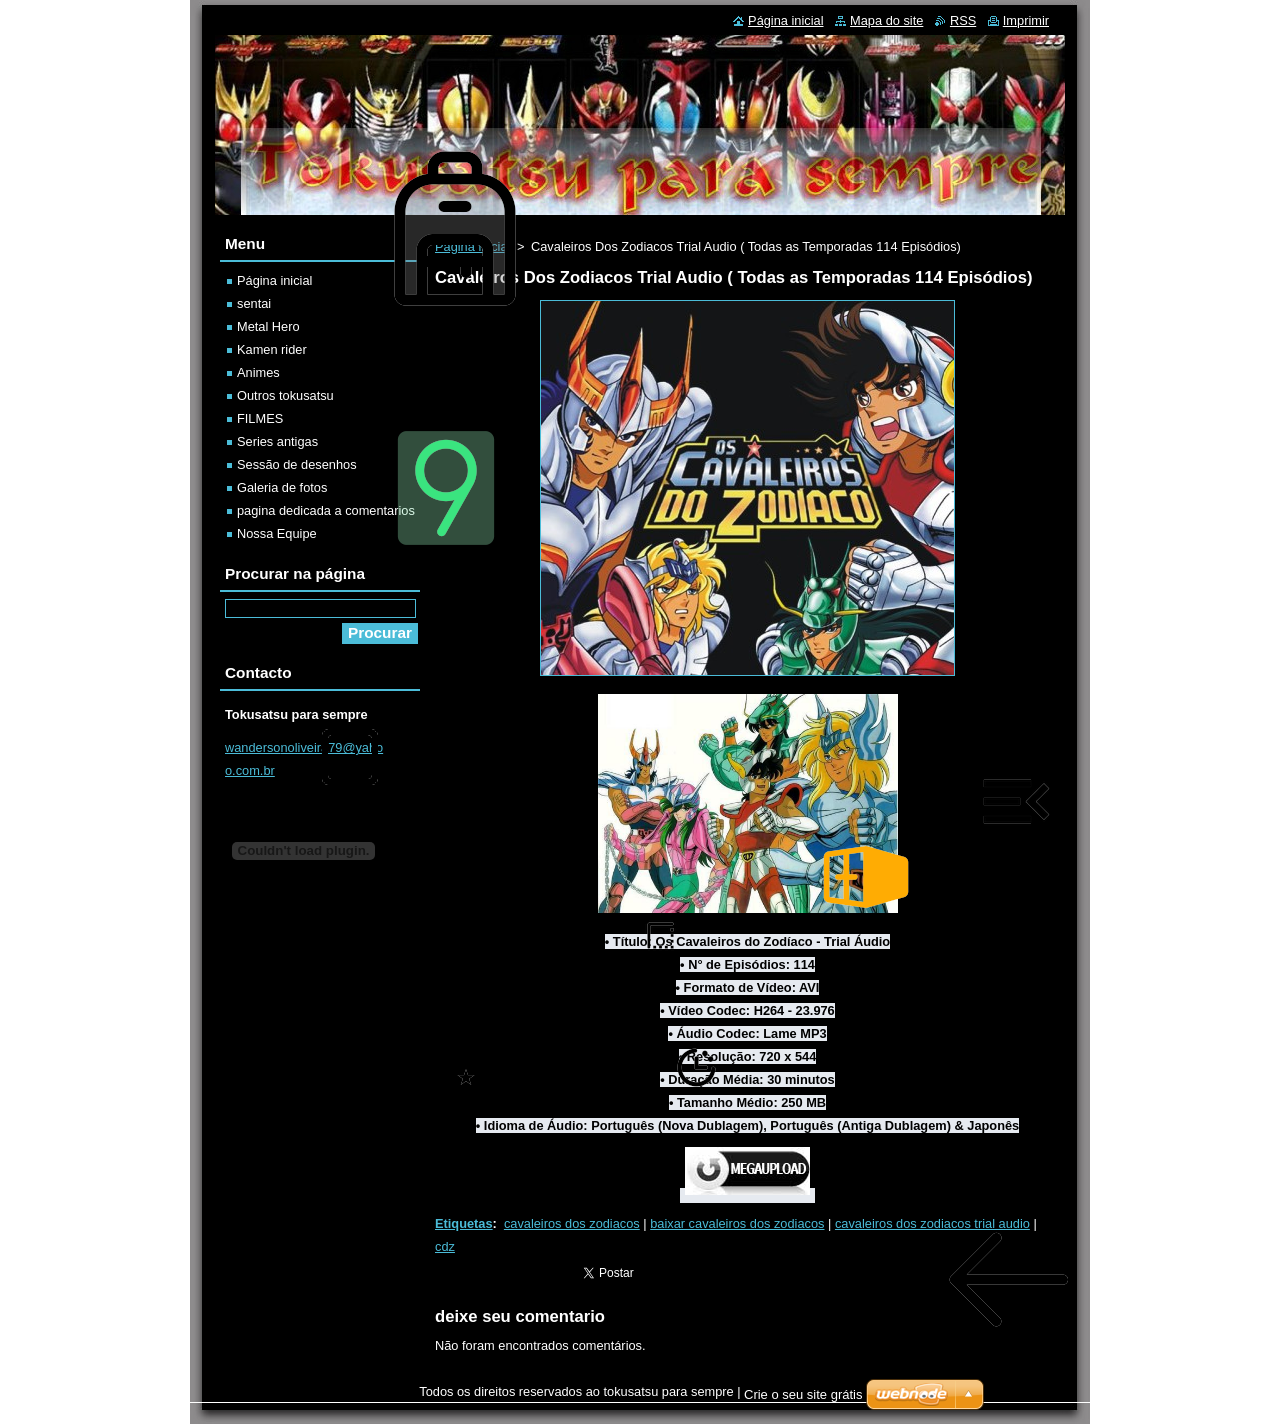 The image size is (1280, 1424). Describe the element at coordinates (1008, 1278) in the screenshot. I see `go back to the previous page` at that location.